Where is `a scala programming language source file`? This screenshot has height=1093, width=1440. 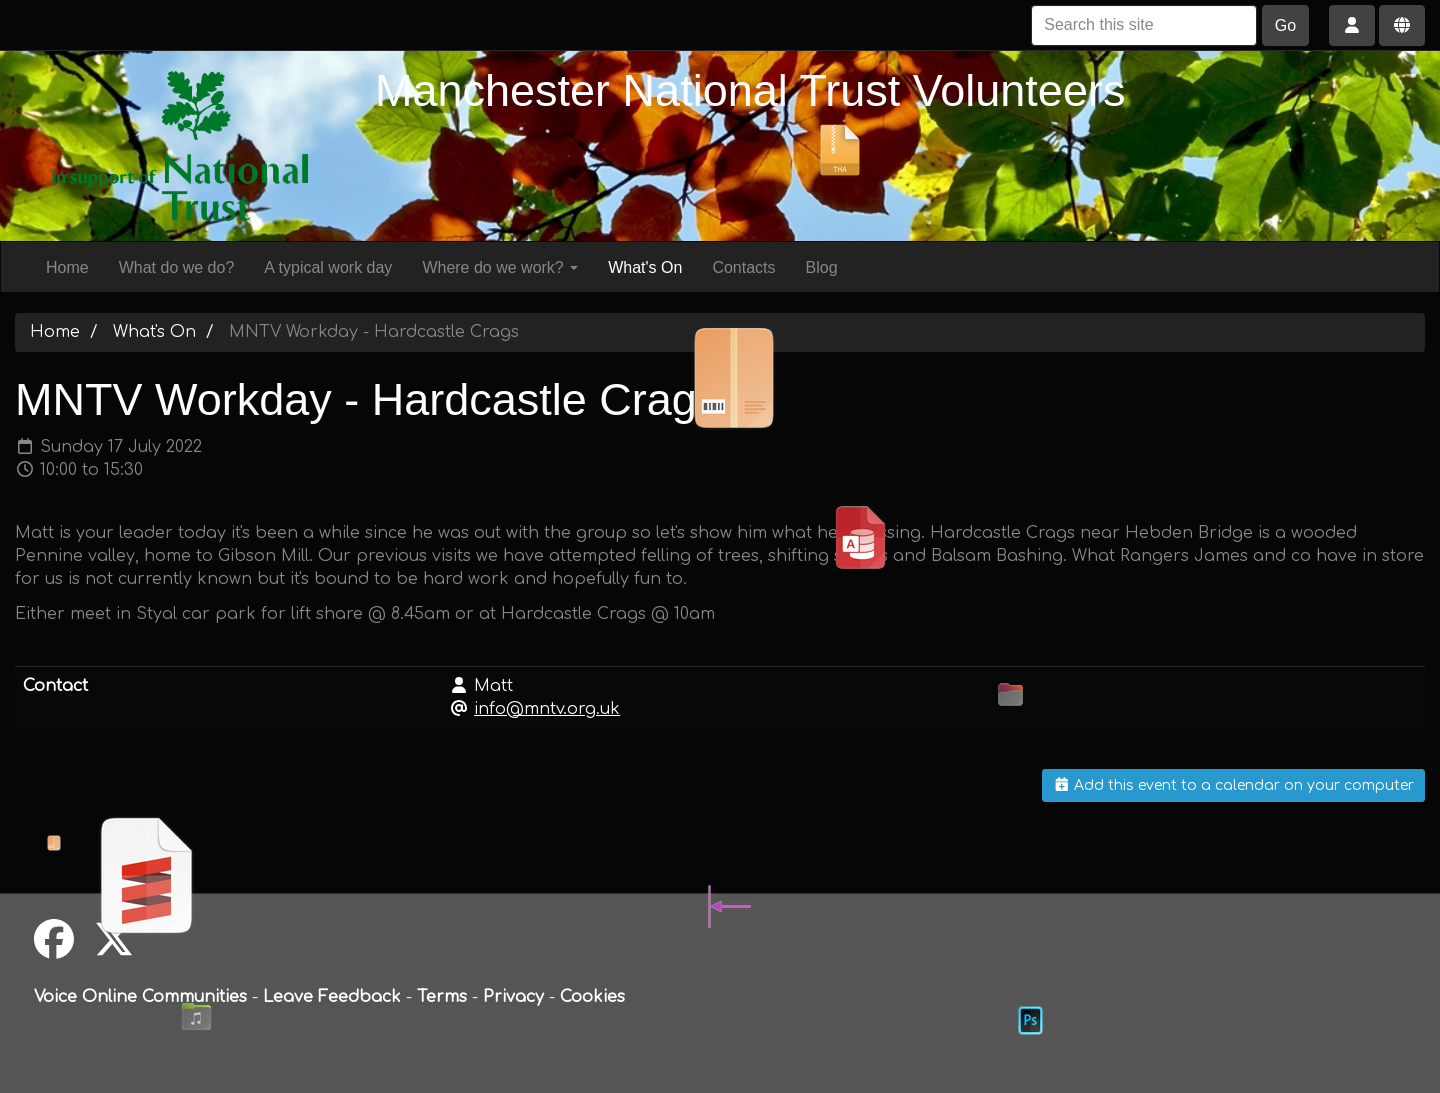
a scala programming language source file is located at coordinates (146, 875).